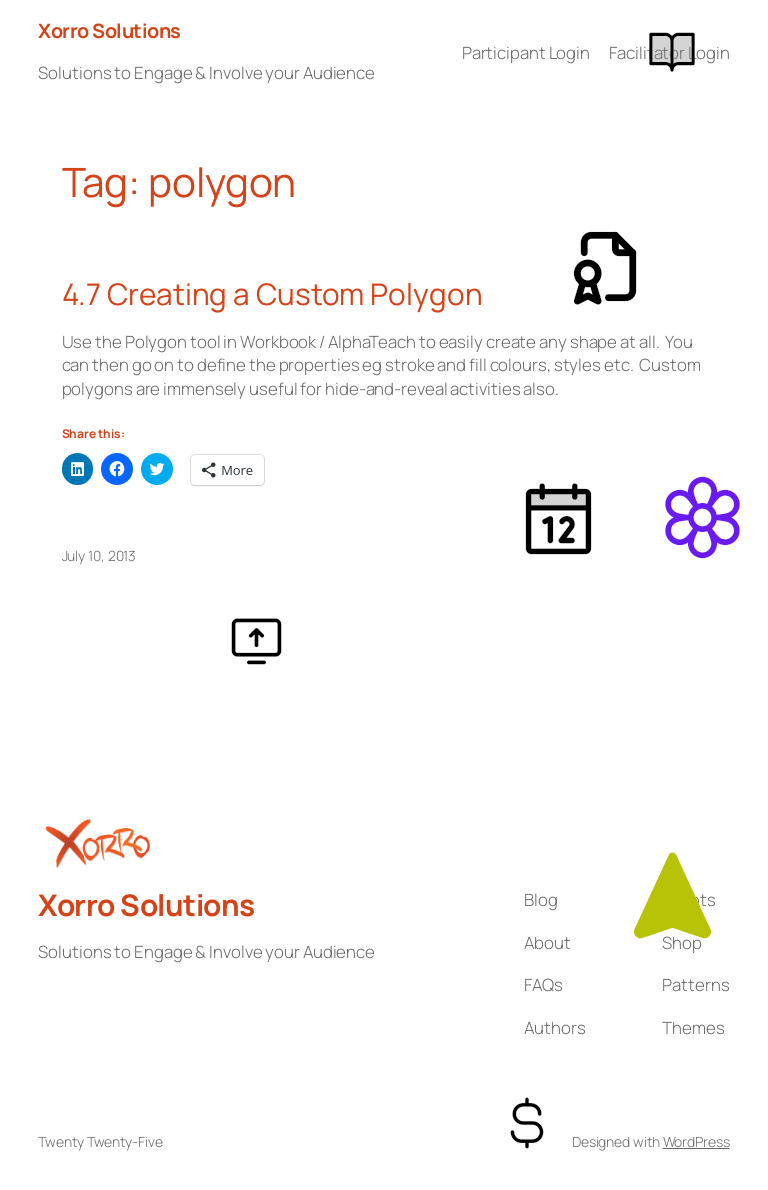 Image resolution: width=768 pixels, height=1190 pixels. What do you see at coordinates (672, 49) in the screenshot?
I see `open reading mode or e-book viewer` at bounding box center [672, 49].